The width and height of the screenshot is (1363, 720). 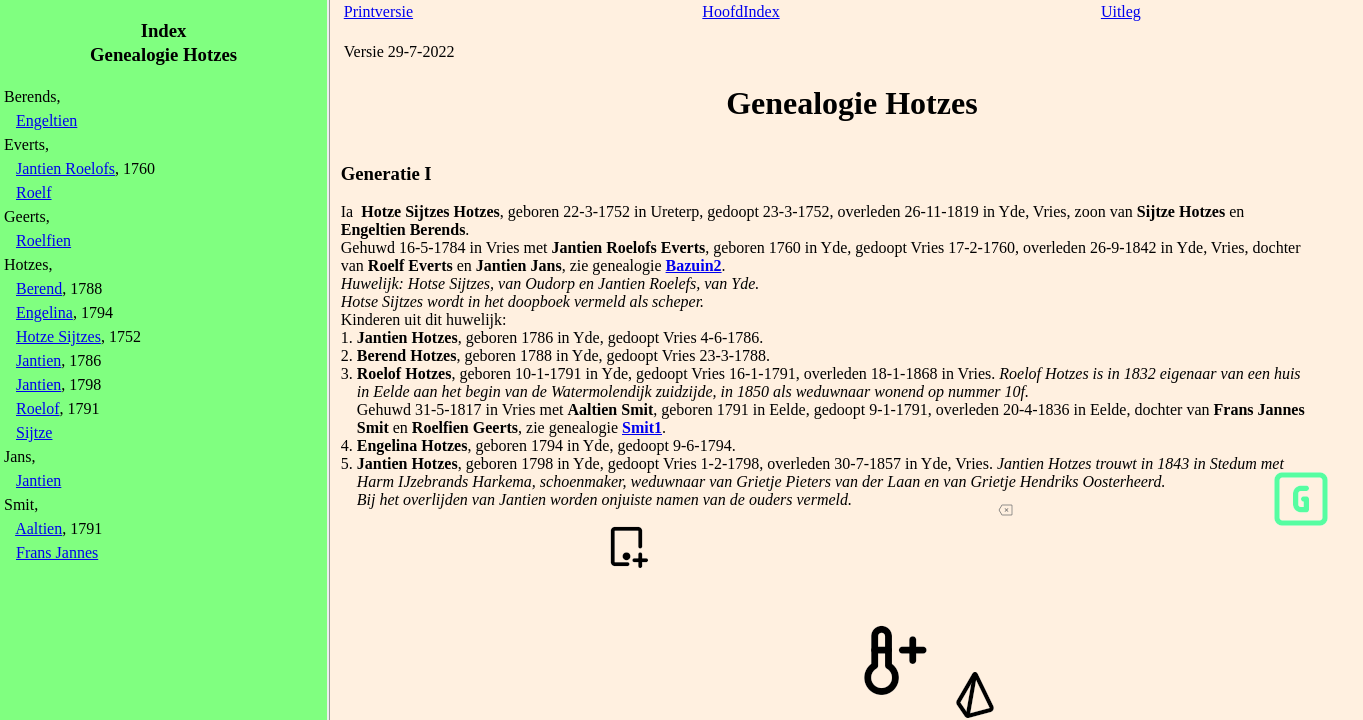 What do you see at coordinates (975, 695) in the screenshot?
I see `prisma database ORM logo` at bounding box center [975, 695].